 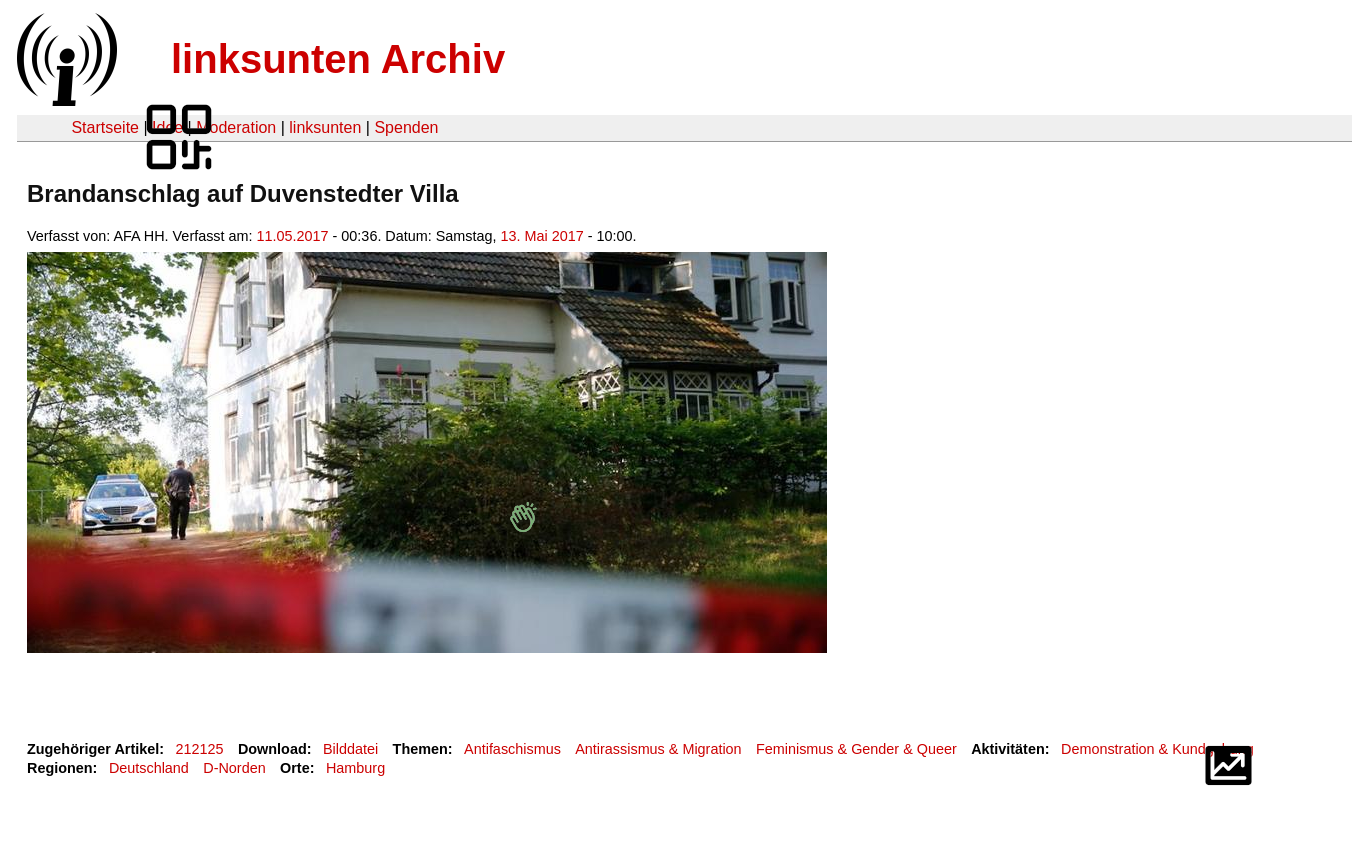 What do you see at coordinates (1228, 765) in the screenshot?
I see `view analytics or performance metrics` at bounding box center [1228, 765].